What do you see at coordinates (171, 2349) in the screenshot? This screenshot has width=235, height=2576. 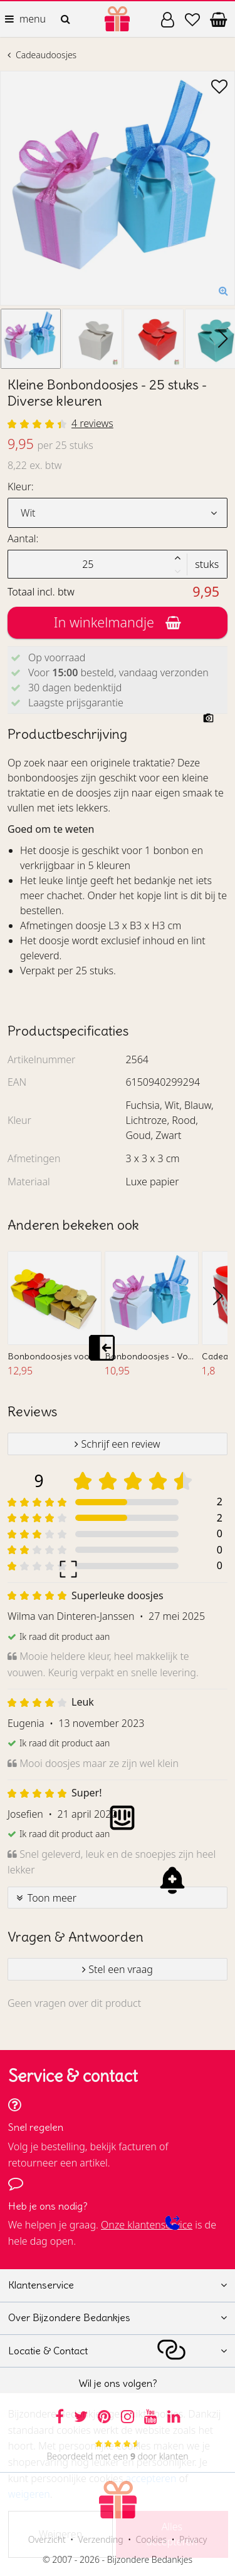 I see `insert or create a hyperlink` at bounding box center [171, 2349].